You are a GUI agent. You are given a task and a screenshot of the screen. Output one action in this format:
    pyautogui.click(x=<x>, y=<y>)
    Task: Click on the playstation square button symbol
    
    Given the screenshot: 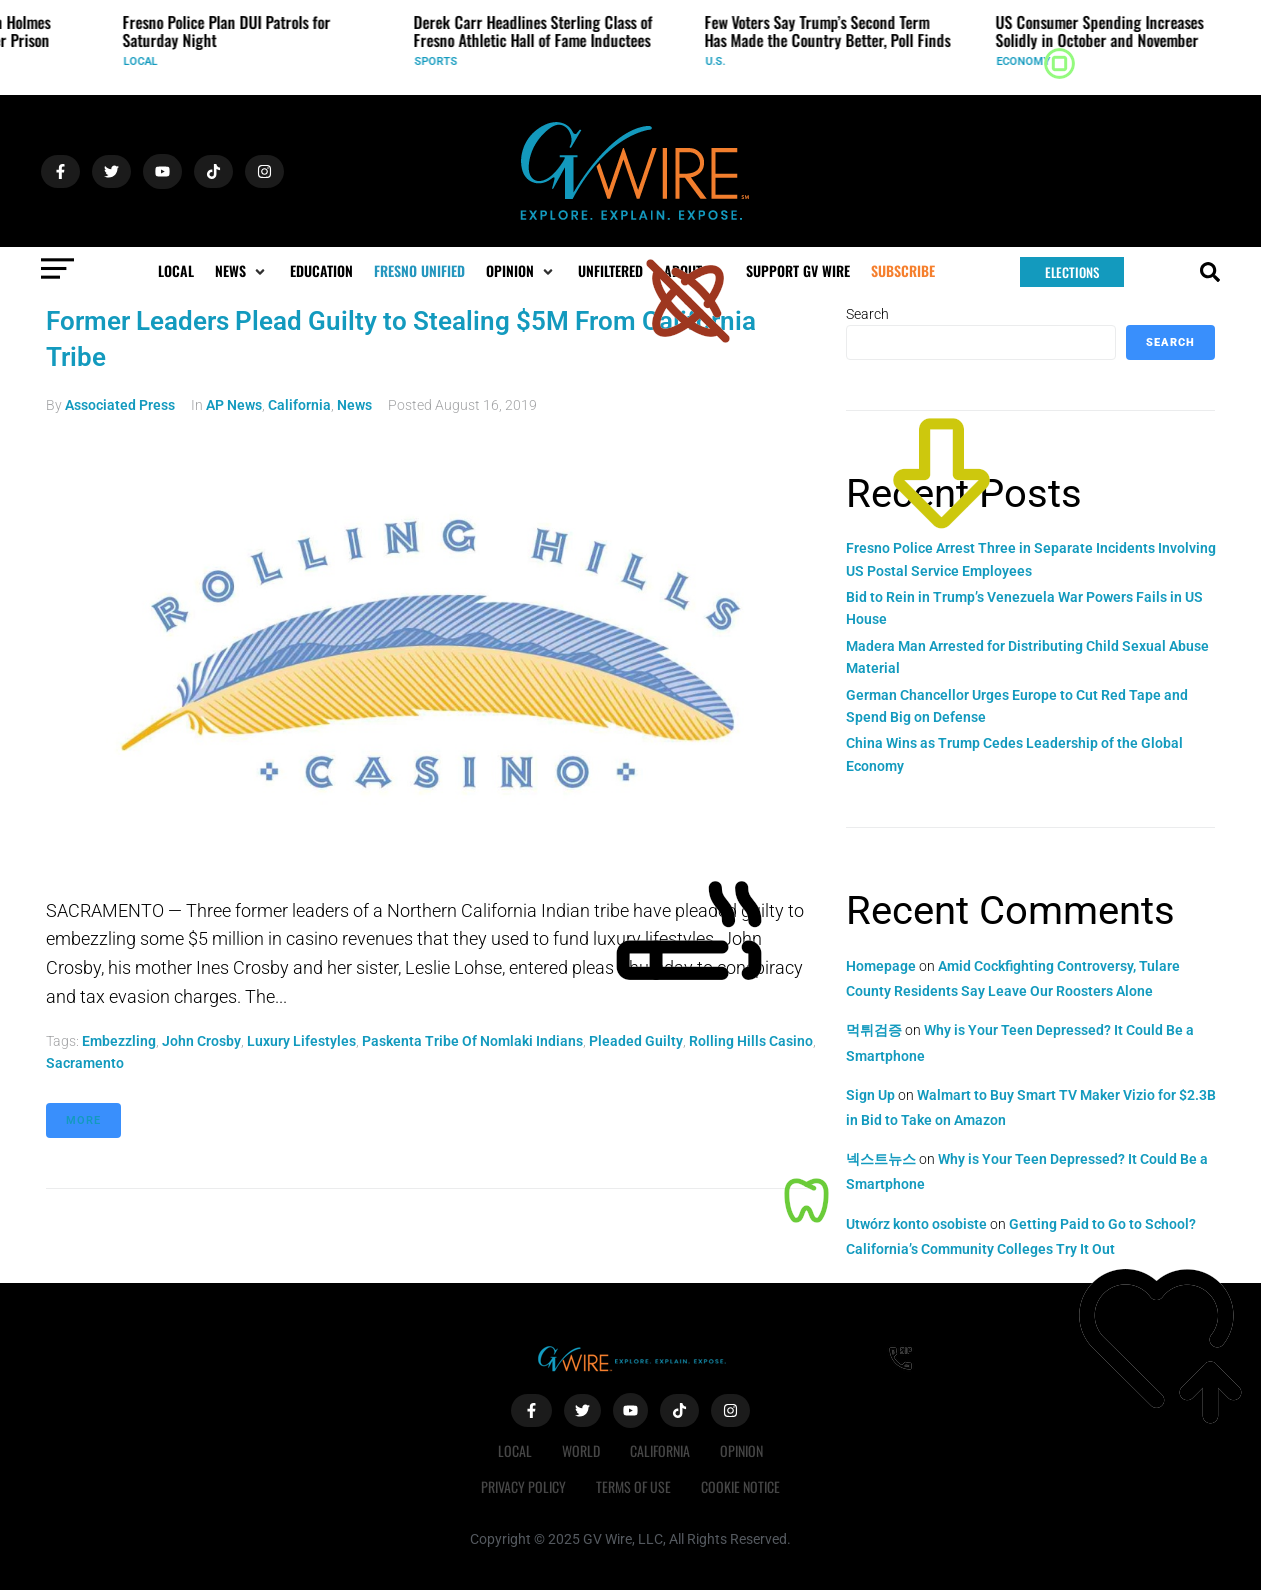 What is the action you would take?
    pyautogui.click(x=1059, y=63)
    